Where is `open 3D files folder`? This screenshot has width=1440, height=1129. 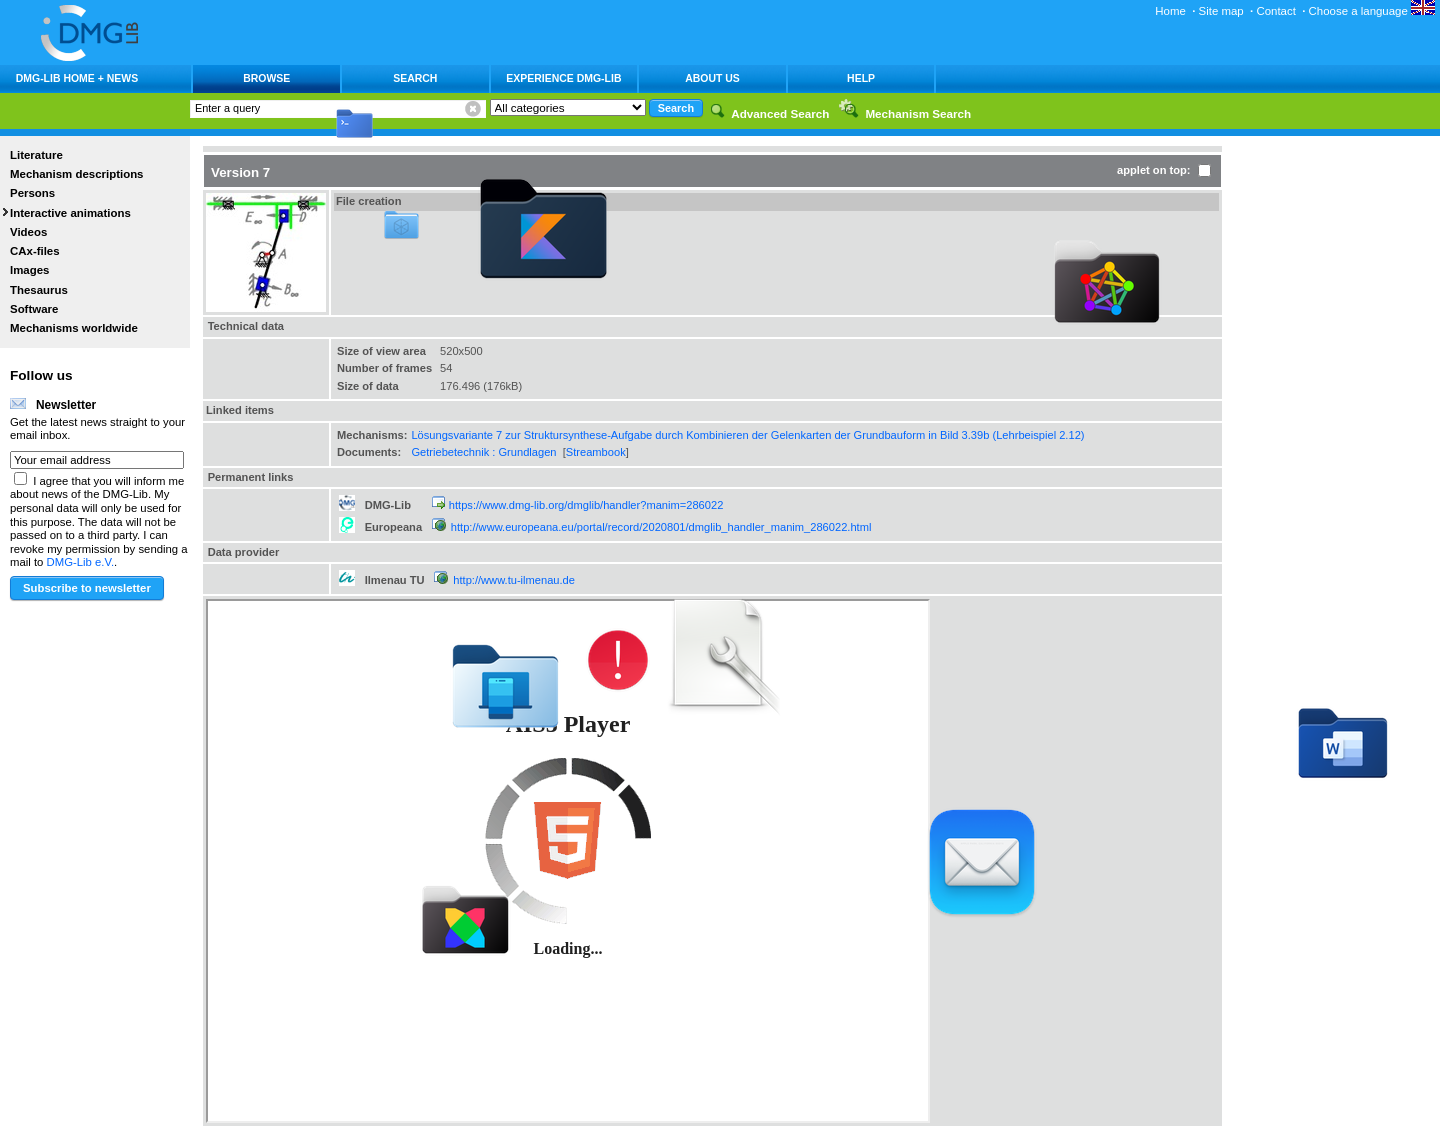 open 3D files folder is located at coordinates (401, 224).